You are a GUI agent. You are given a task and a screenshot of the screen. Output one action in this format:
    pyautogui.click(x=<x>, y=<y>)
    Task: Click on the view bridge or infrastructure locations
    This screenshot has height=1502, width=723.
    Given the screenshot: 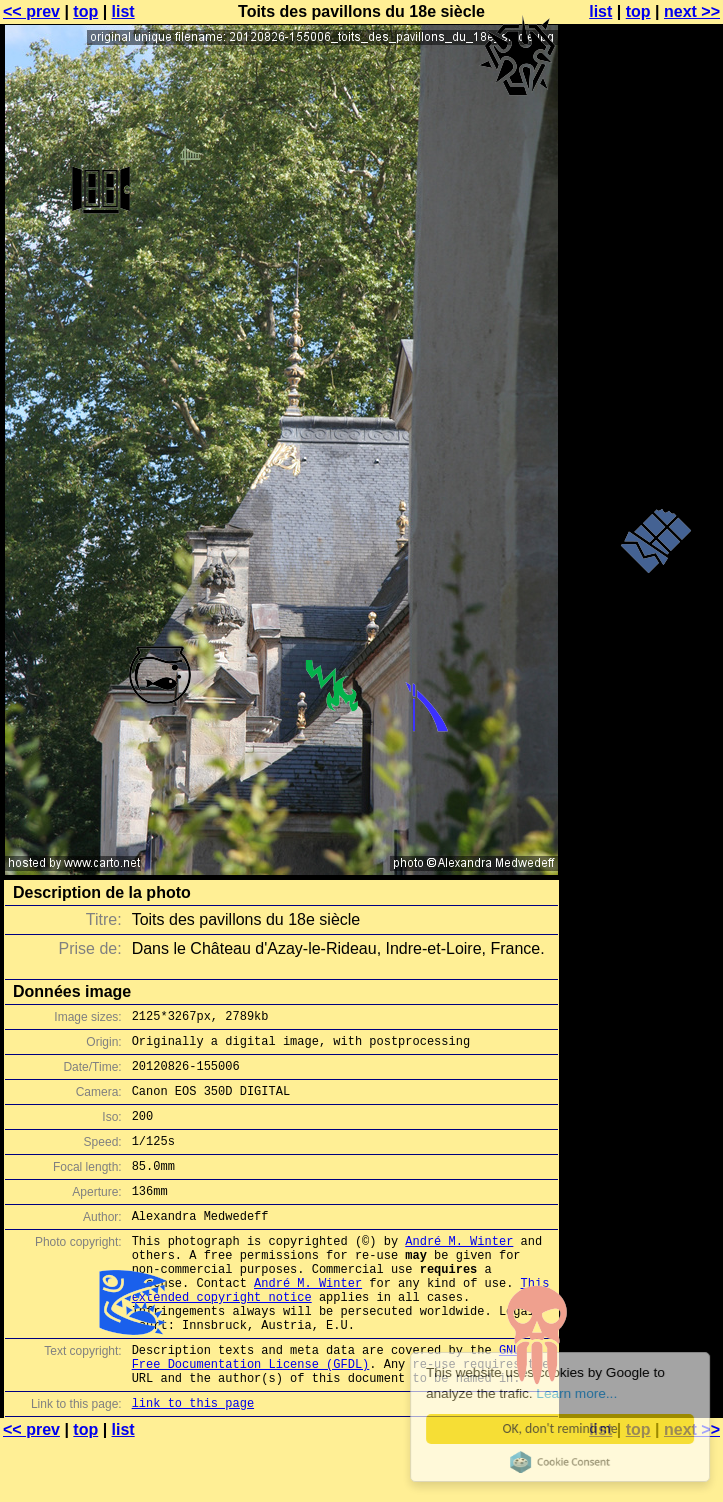 What is the action you would take?
    pyautogui.click(x=190, y=155)
    